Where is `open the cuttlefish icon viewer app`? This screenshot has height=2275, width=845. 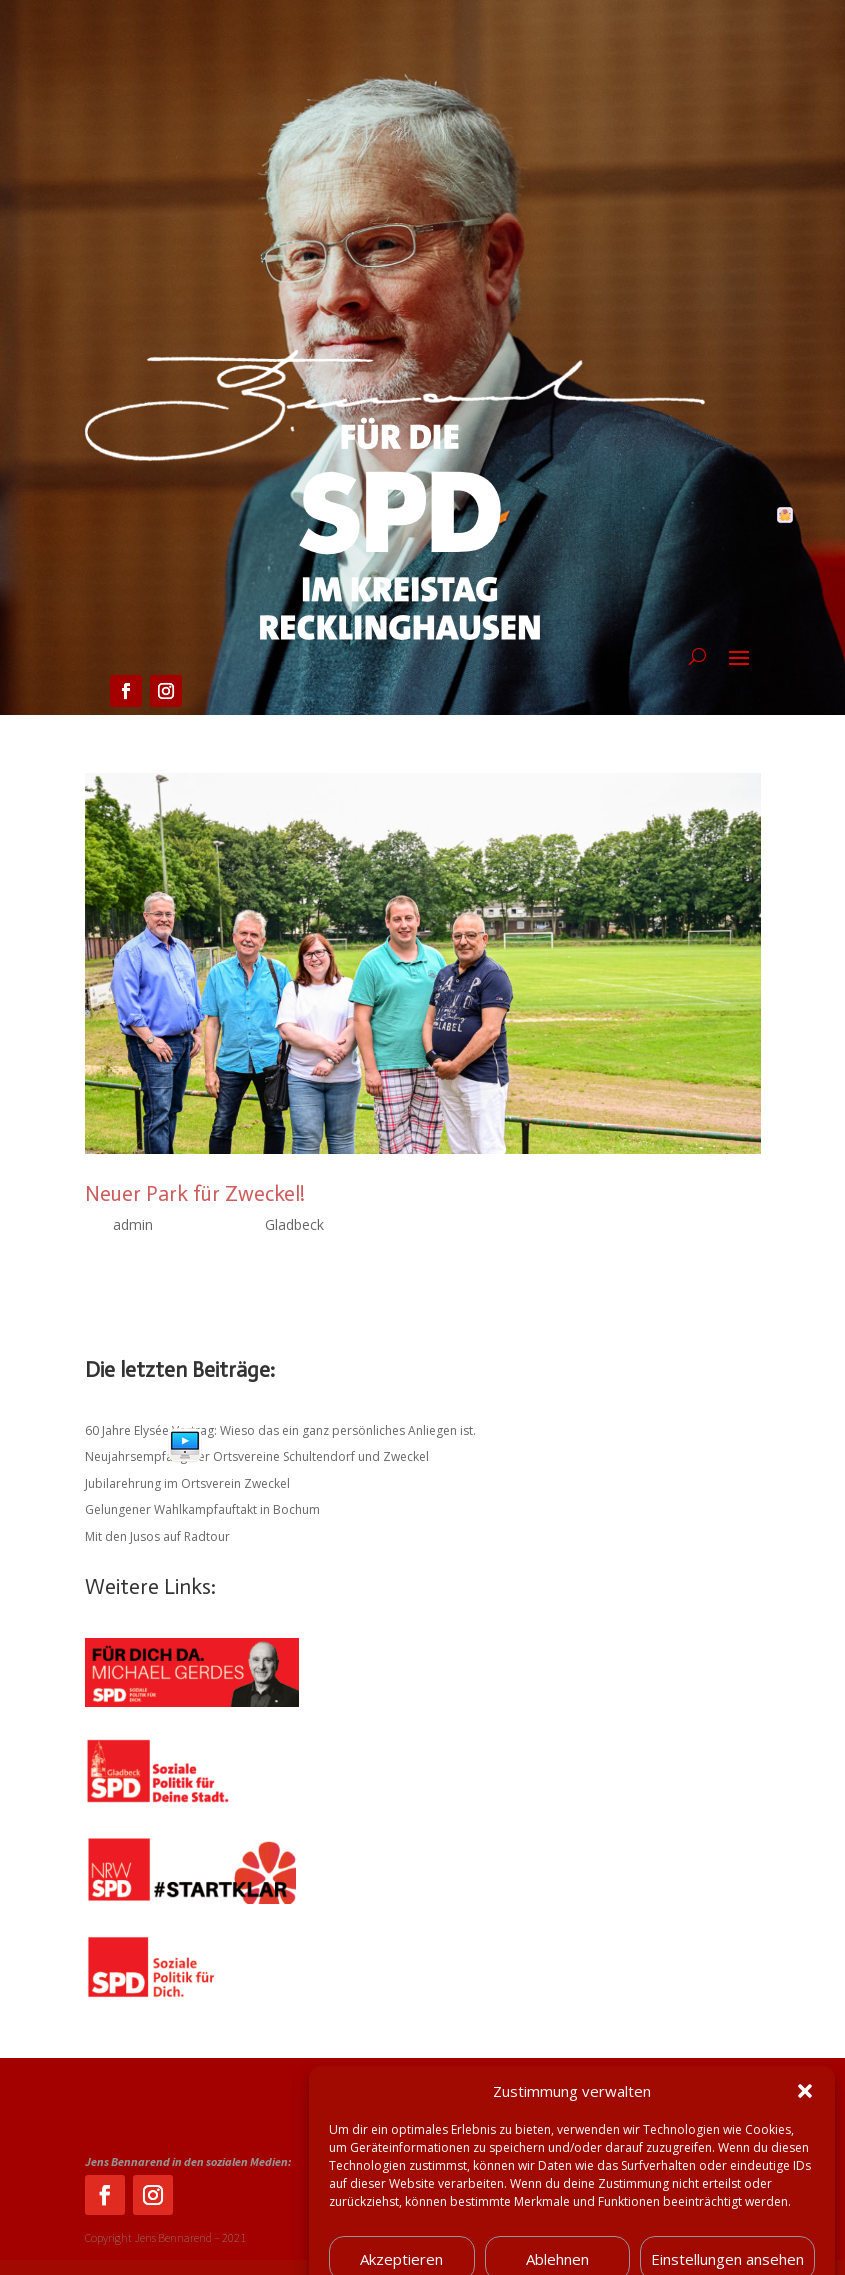 open the cuttlefish icon viewer app is located at coordinates (785, 515).